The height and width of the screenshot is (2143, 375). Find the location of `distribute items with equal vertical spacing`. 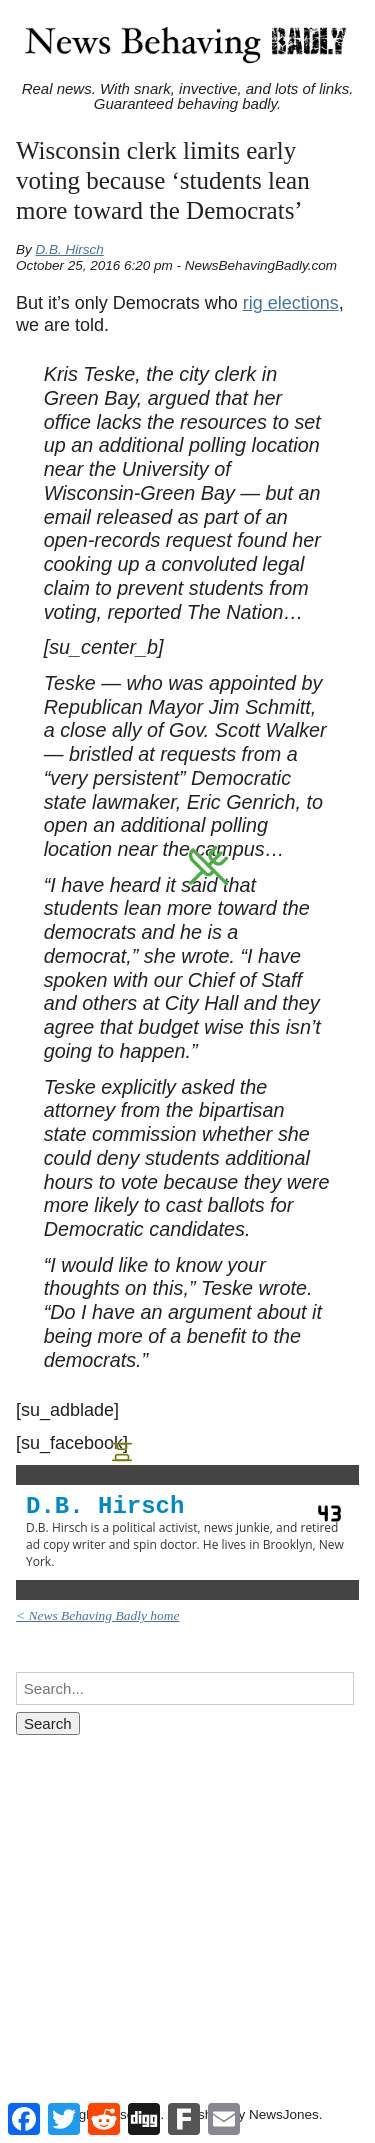

distribute items with equal vertical spacing is located at coordinates (122, 1452).